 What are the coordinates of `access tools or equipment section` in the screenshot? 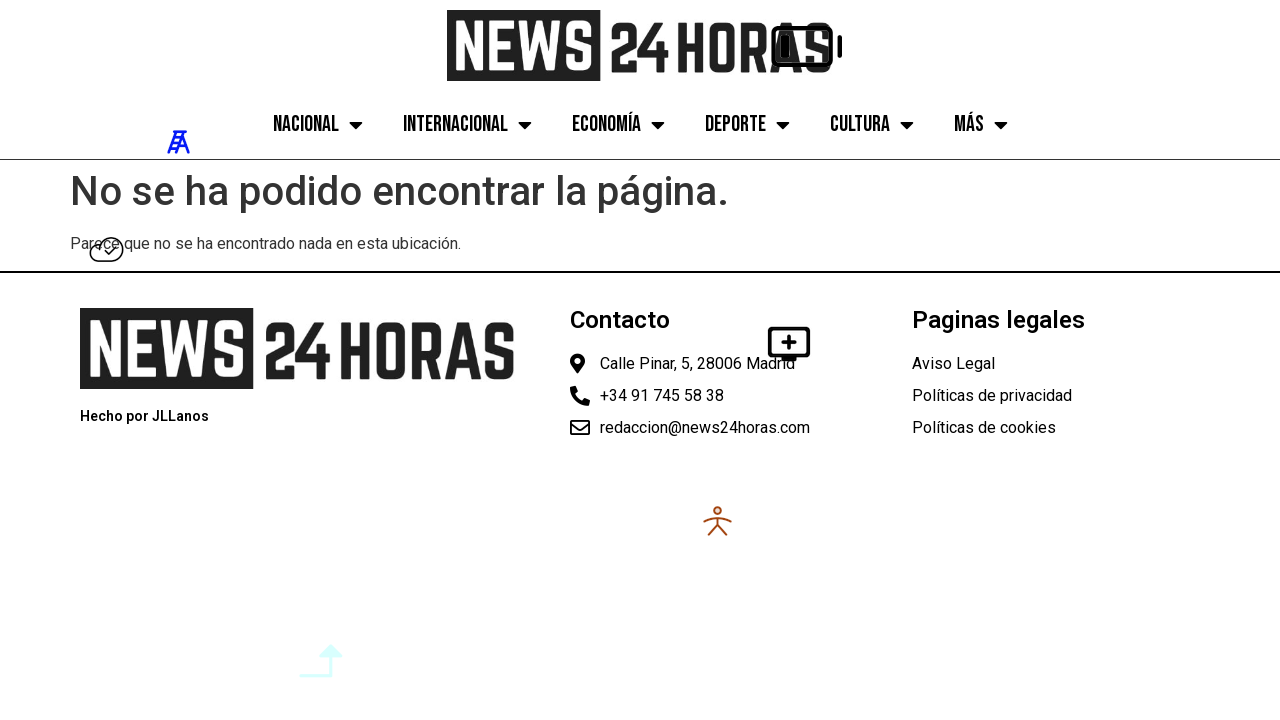 It's located at (179, 142).